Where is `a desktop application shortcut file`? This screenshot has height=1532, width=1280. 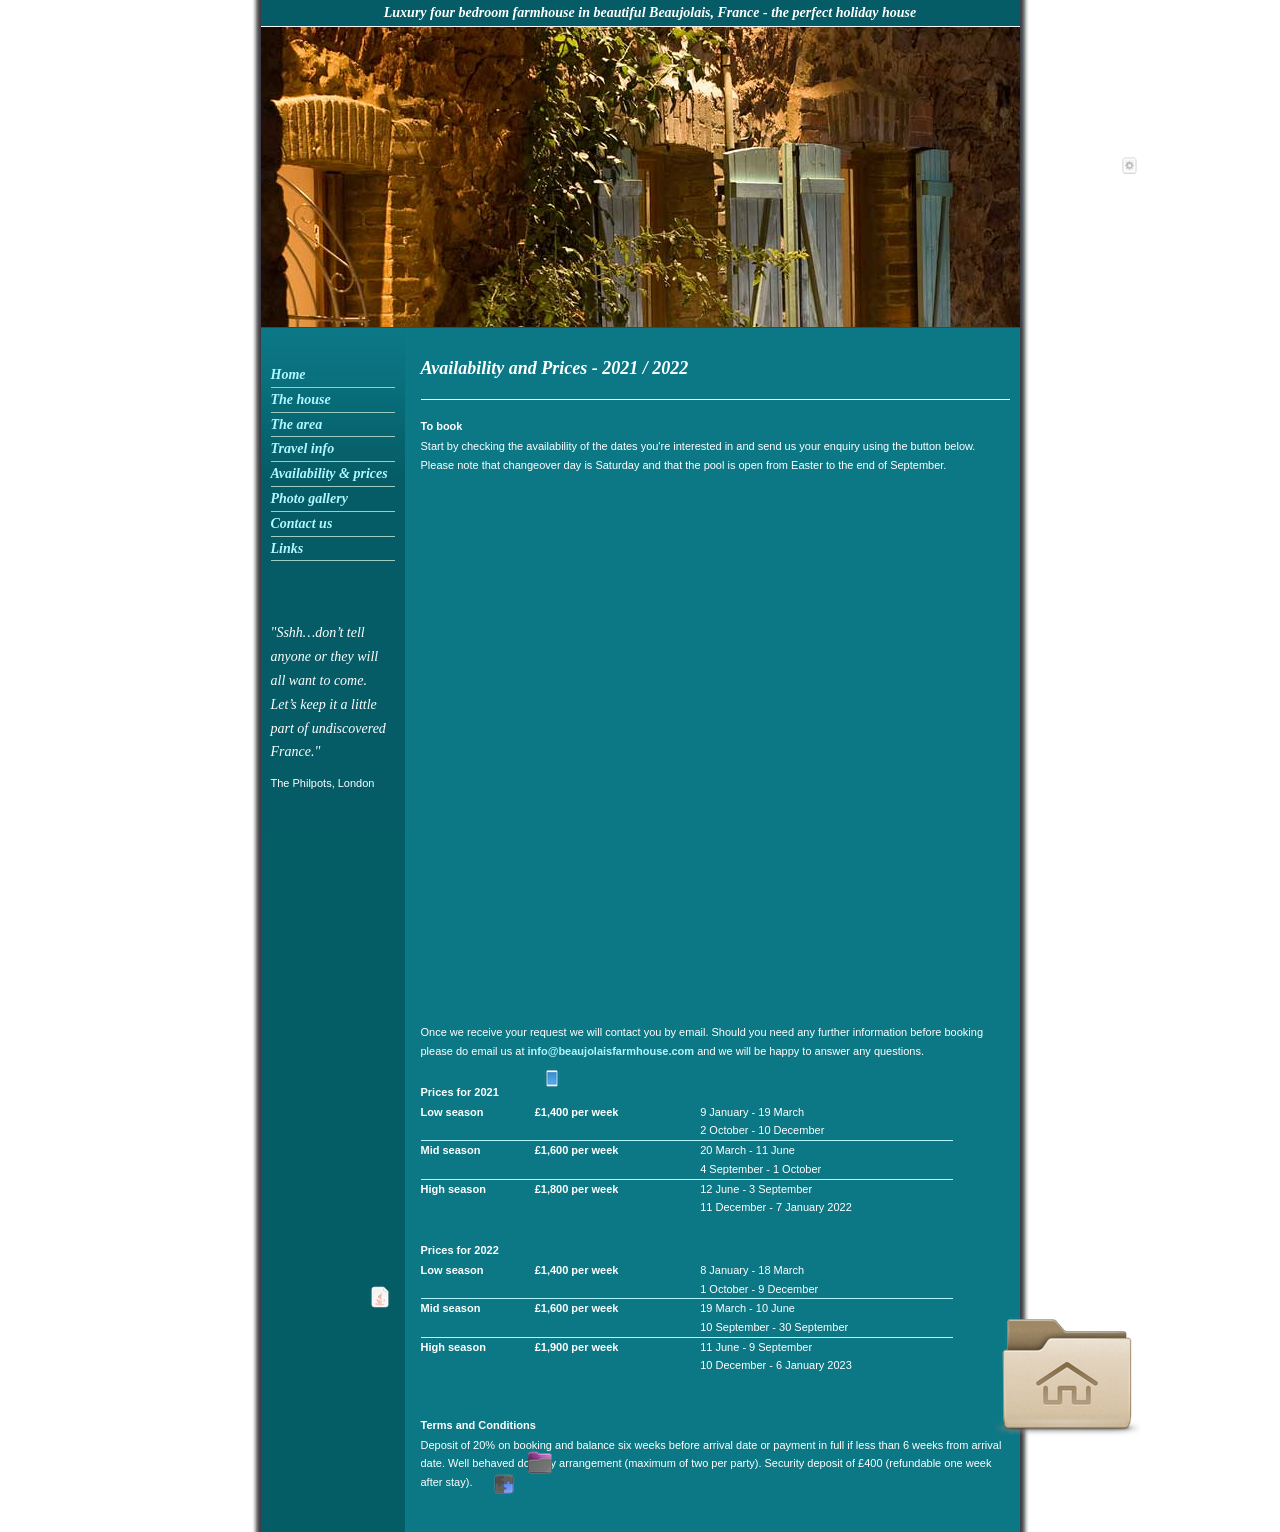
a desktop application shortcut file is located at coordinates (1129, 165).